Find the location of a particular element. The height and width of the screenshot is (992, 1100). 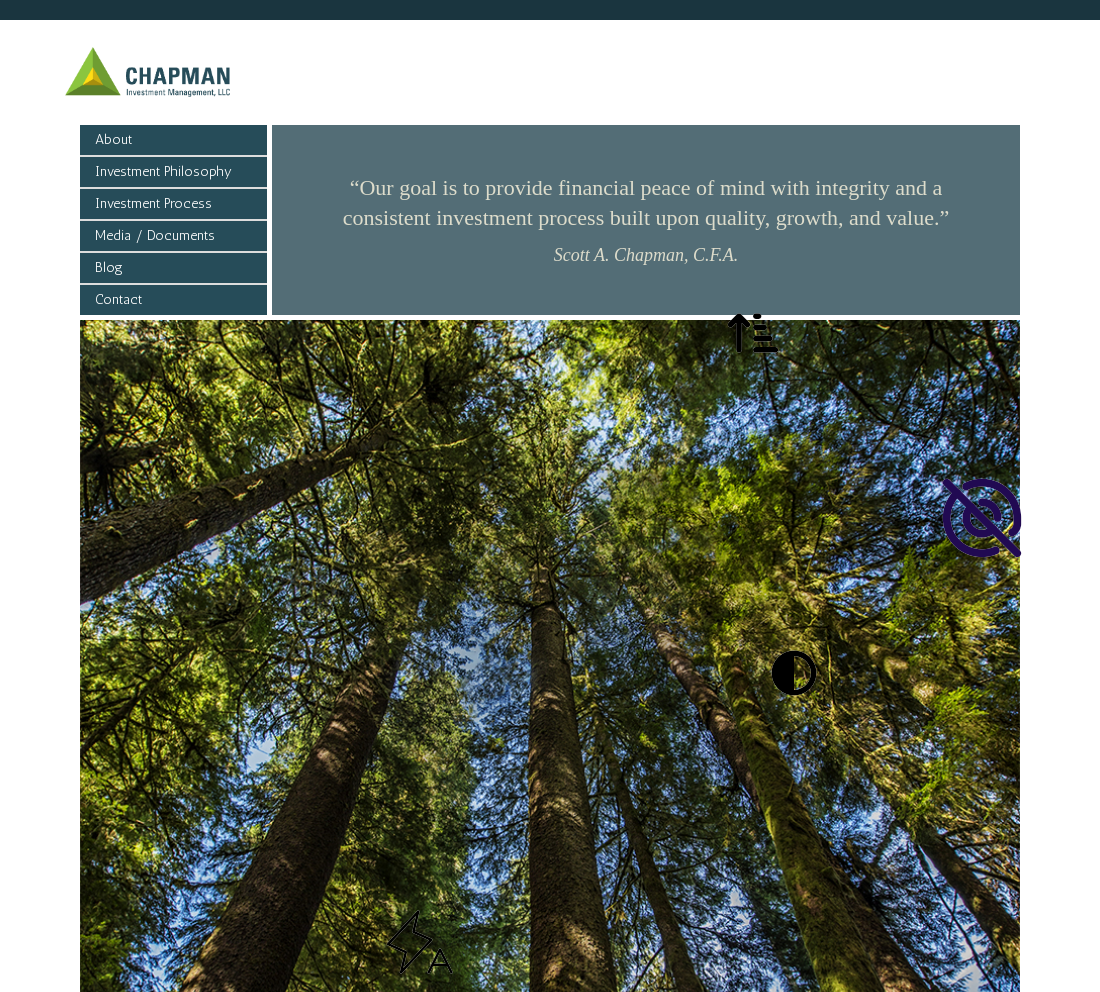

sort items from smallest to largest is located at coordinates (753, 333).